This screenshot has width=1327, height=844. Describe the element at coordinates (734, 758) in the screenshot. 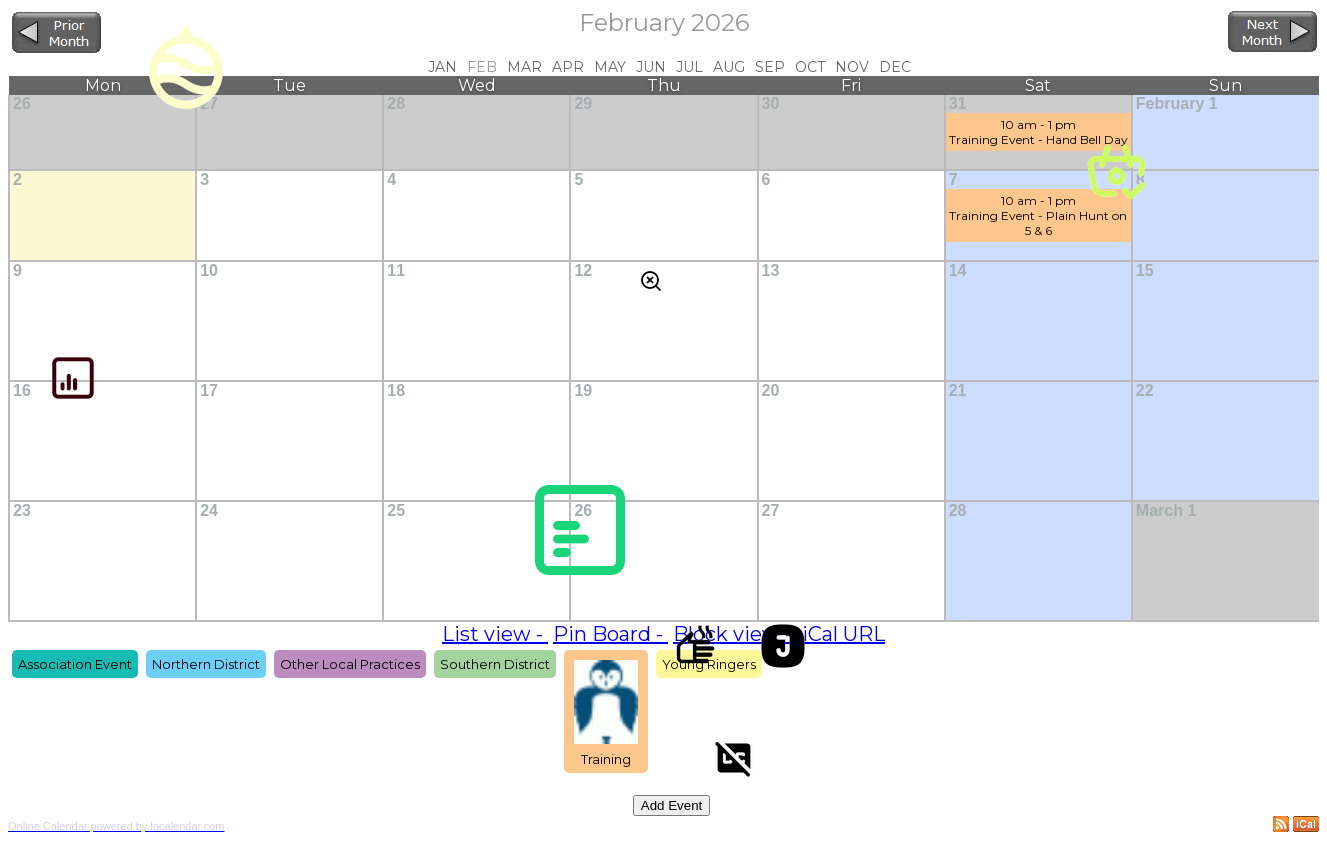

I see `closed captions are disabled` at that location.